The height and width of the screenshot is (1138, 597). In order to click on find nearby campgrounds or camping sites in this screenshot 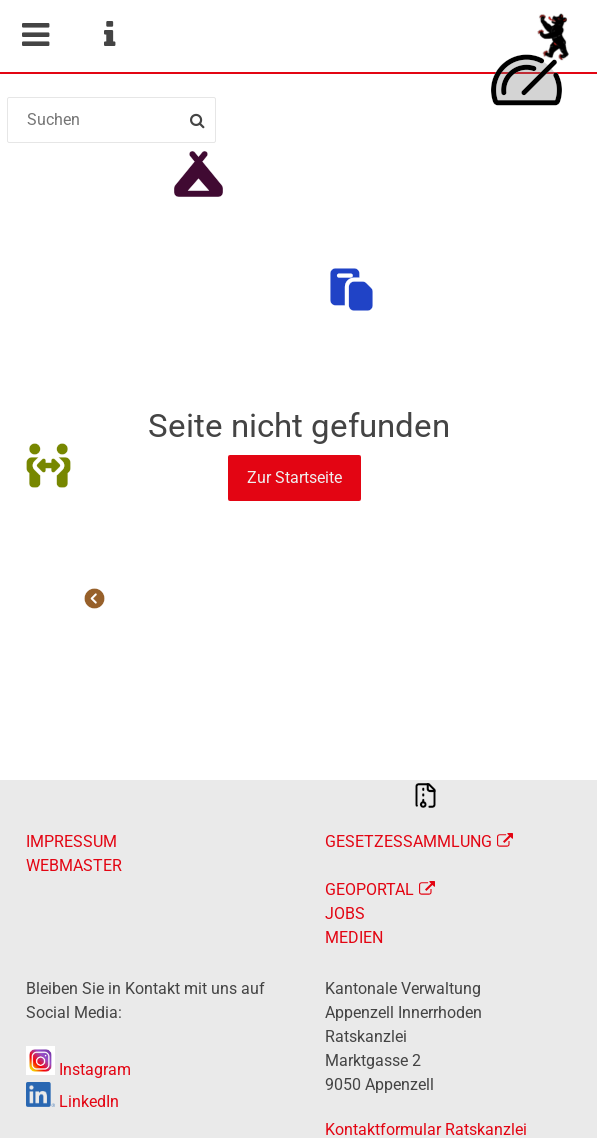, I will do `click(198, 175)`.